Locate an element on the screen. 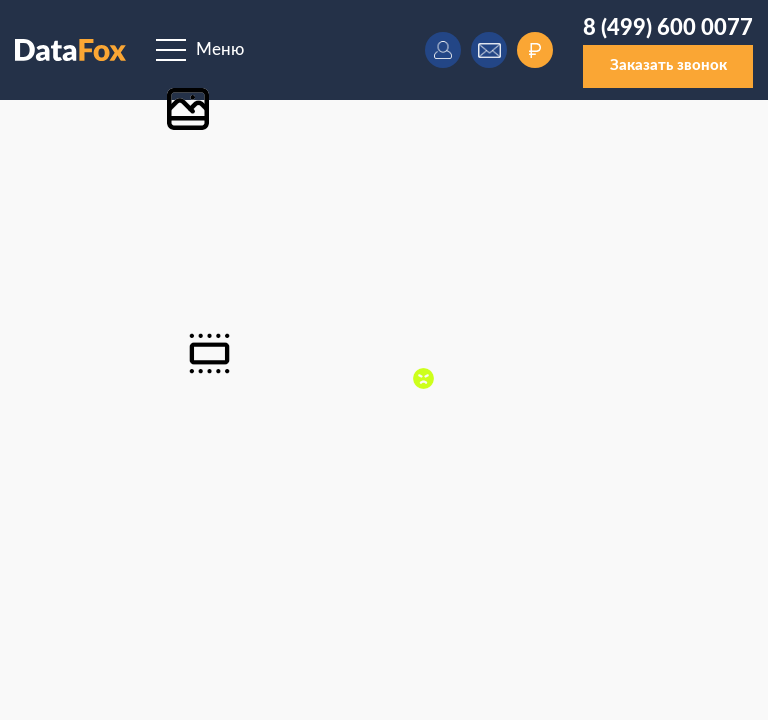  view instant photos or polaroid-style images is located at coordinates (188, 109).